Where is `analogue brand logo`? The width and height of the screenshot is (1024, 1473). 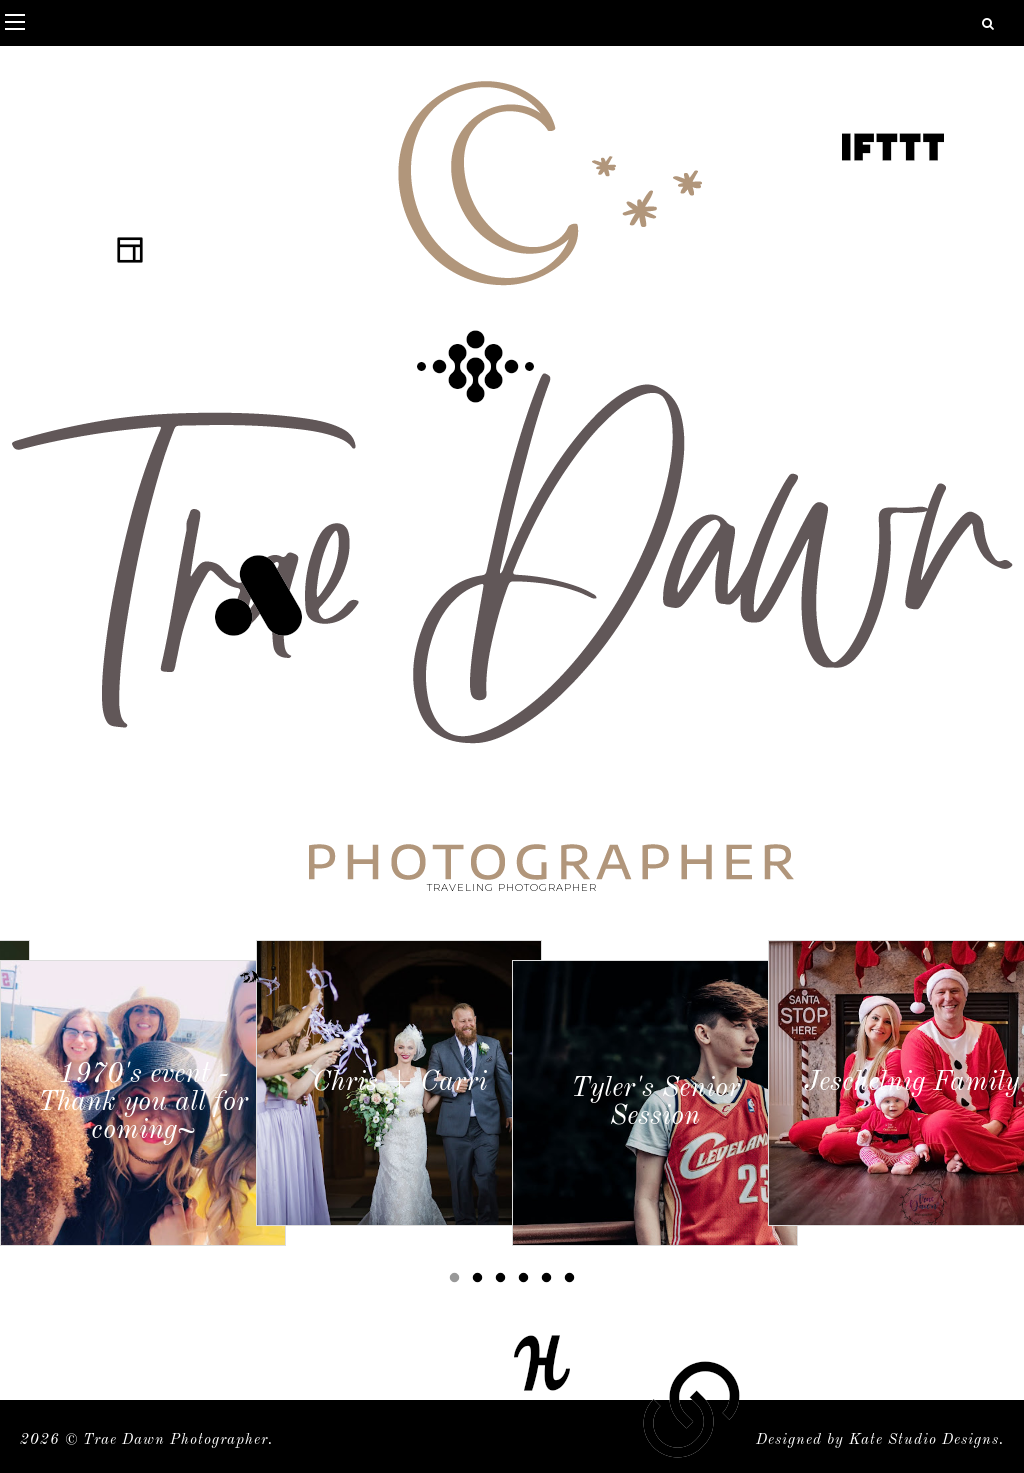 analogue brand logo is located at coordinates (258, 595).